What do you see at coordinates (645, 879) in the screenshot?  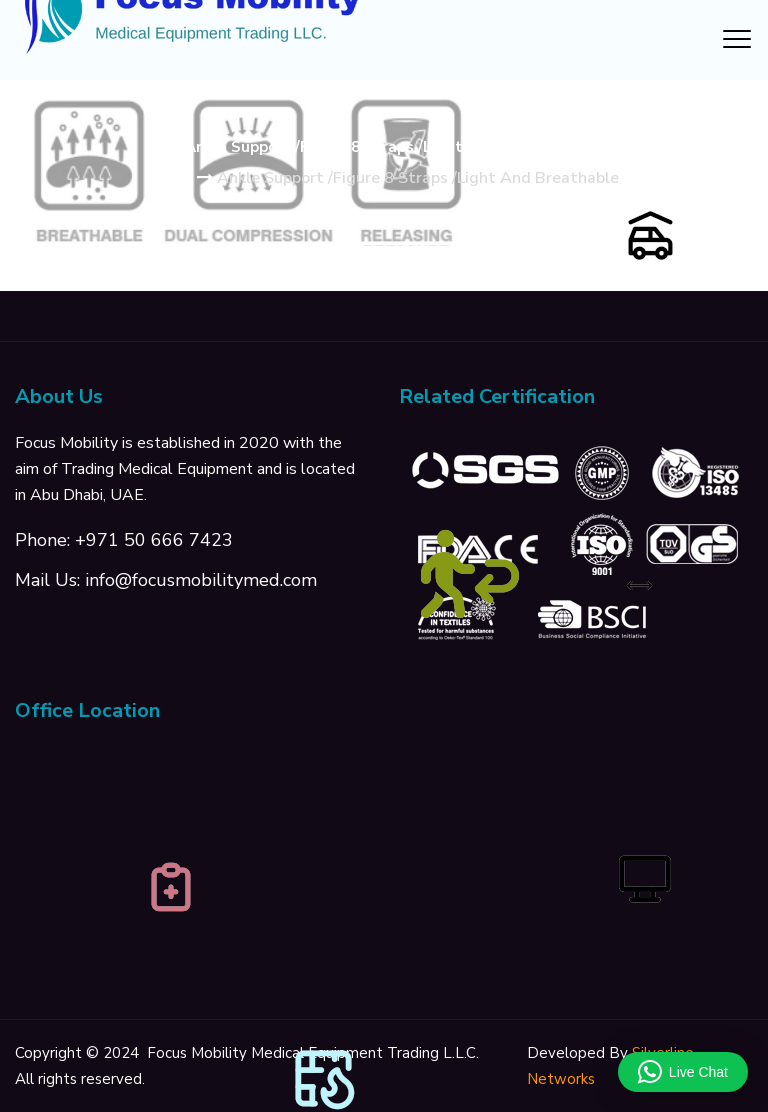 I see `switch to desktop view` at bounding box center [645, 879].